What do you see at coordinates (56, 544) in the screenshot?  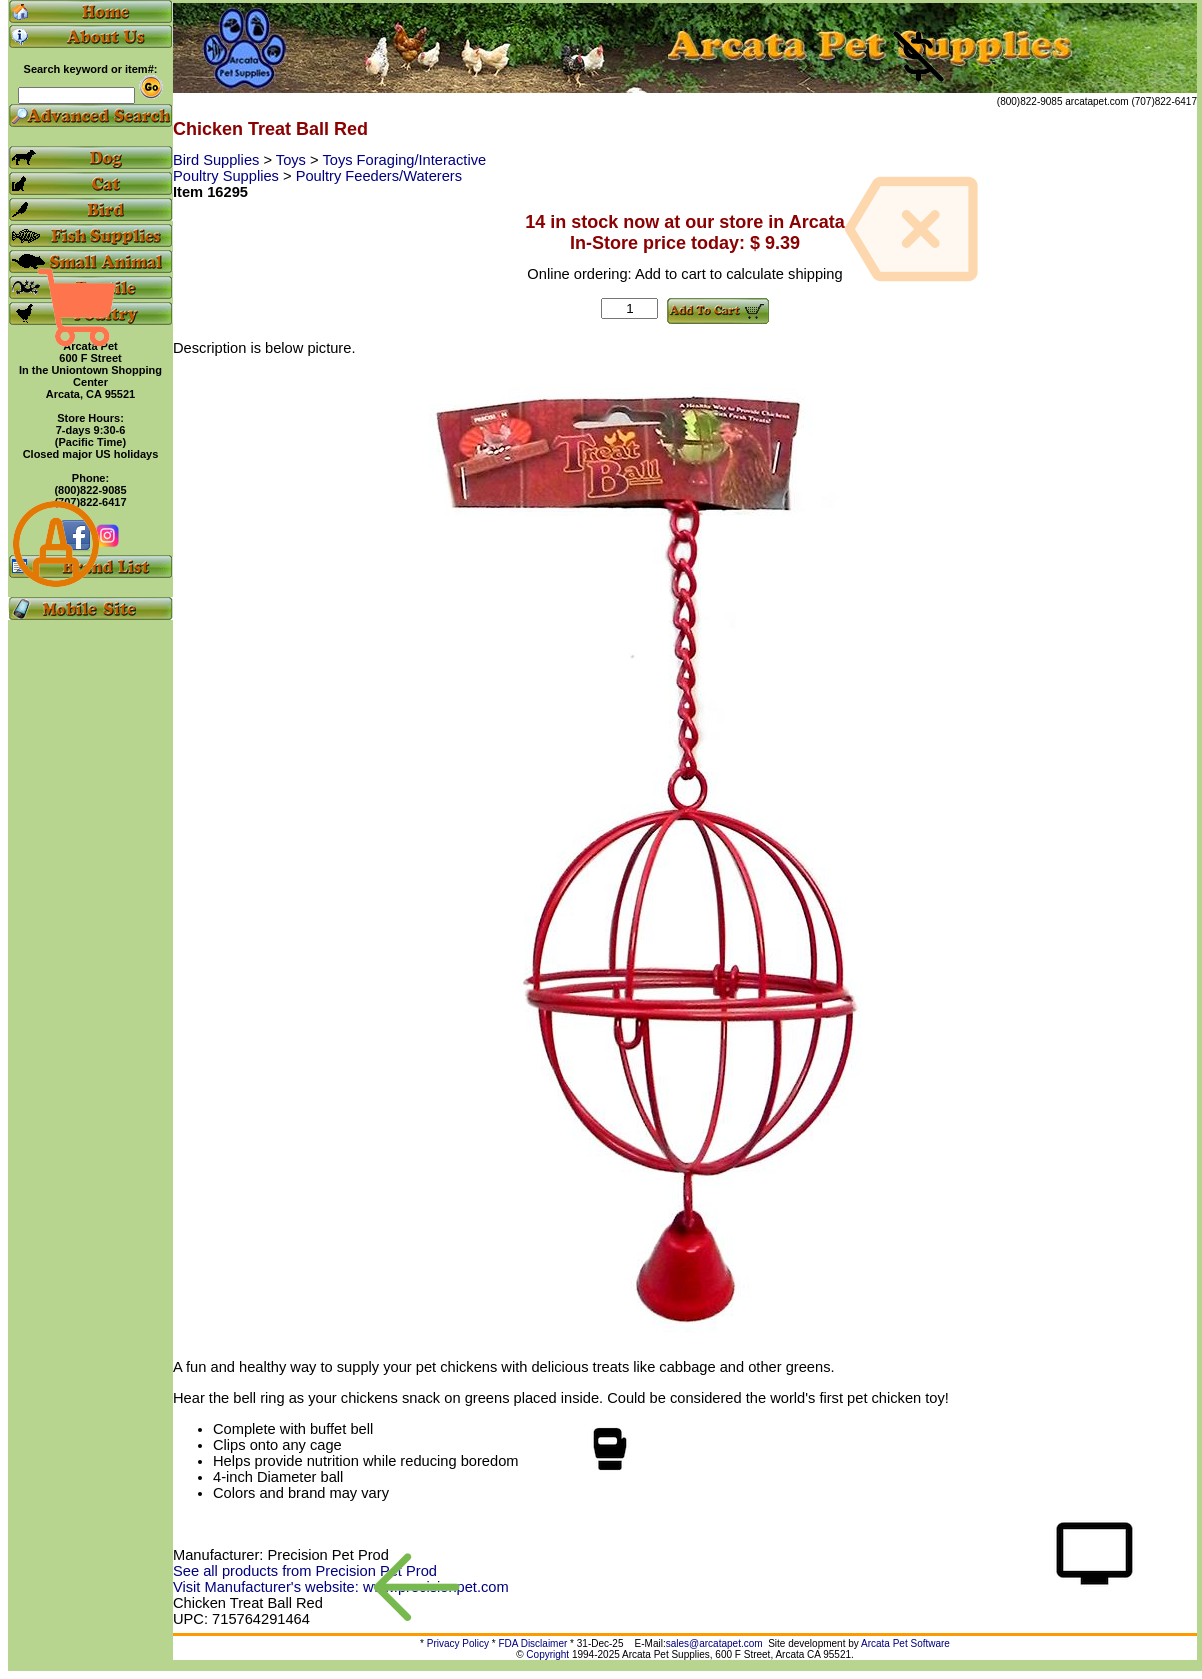 I see `select marker or highlighter tool` at bounding box center [56, 544].